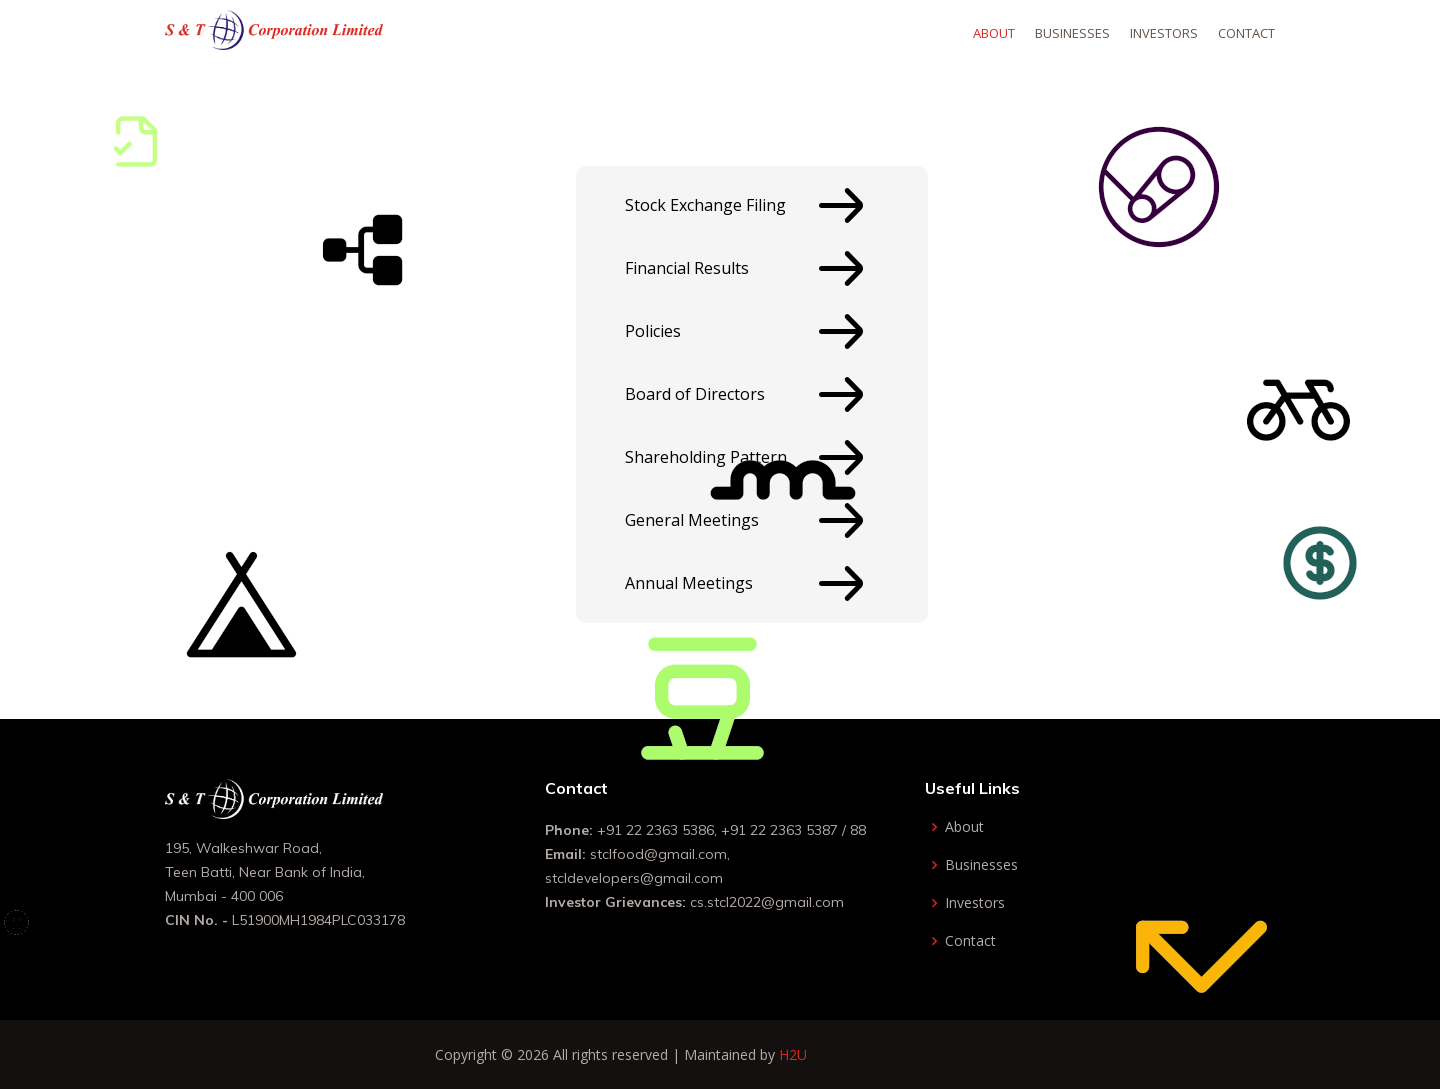  What do you see at coordinates (1298, 408) in the screenshot?
I see `select bicycle as transportation mode` at bounding box center [1298, 408].